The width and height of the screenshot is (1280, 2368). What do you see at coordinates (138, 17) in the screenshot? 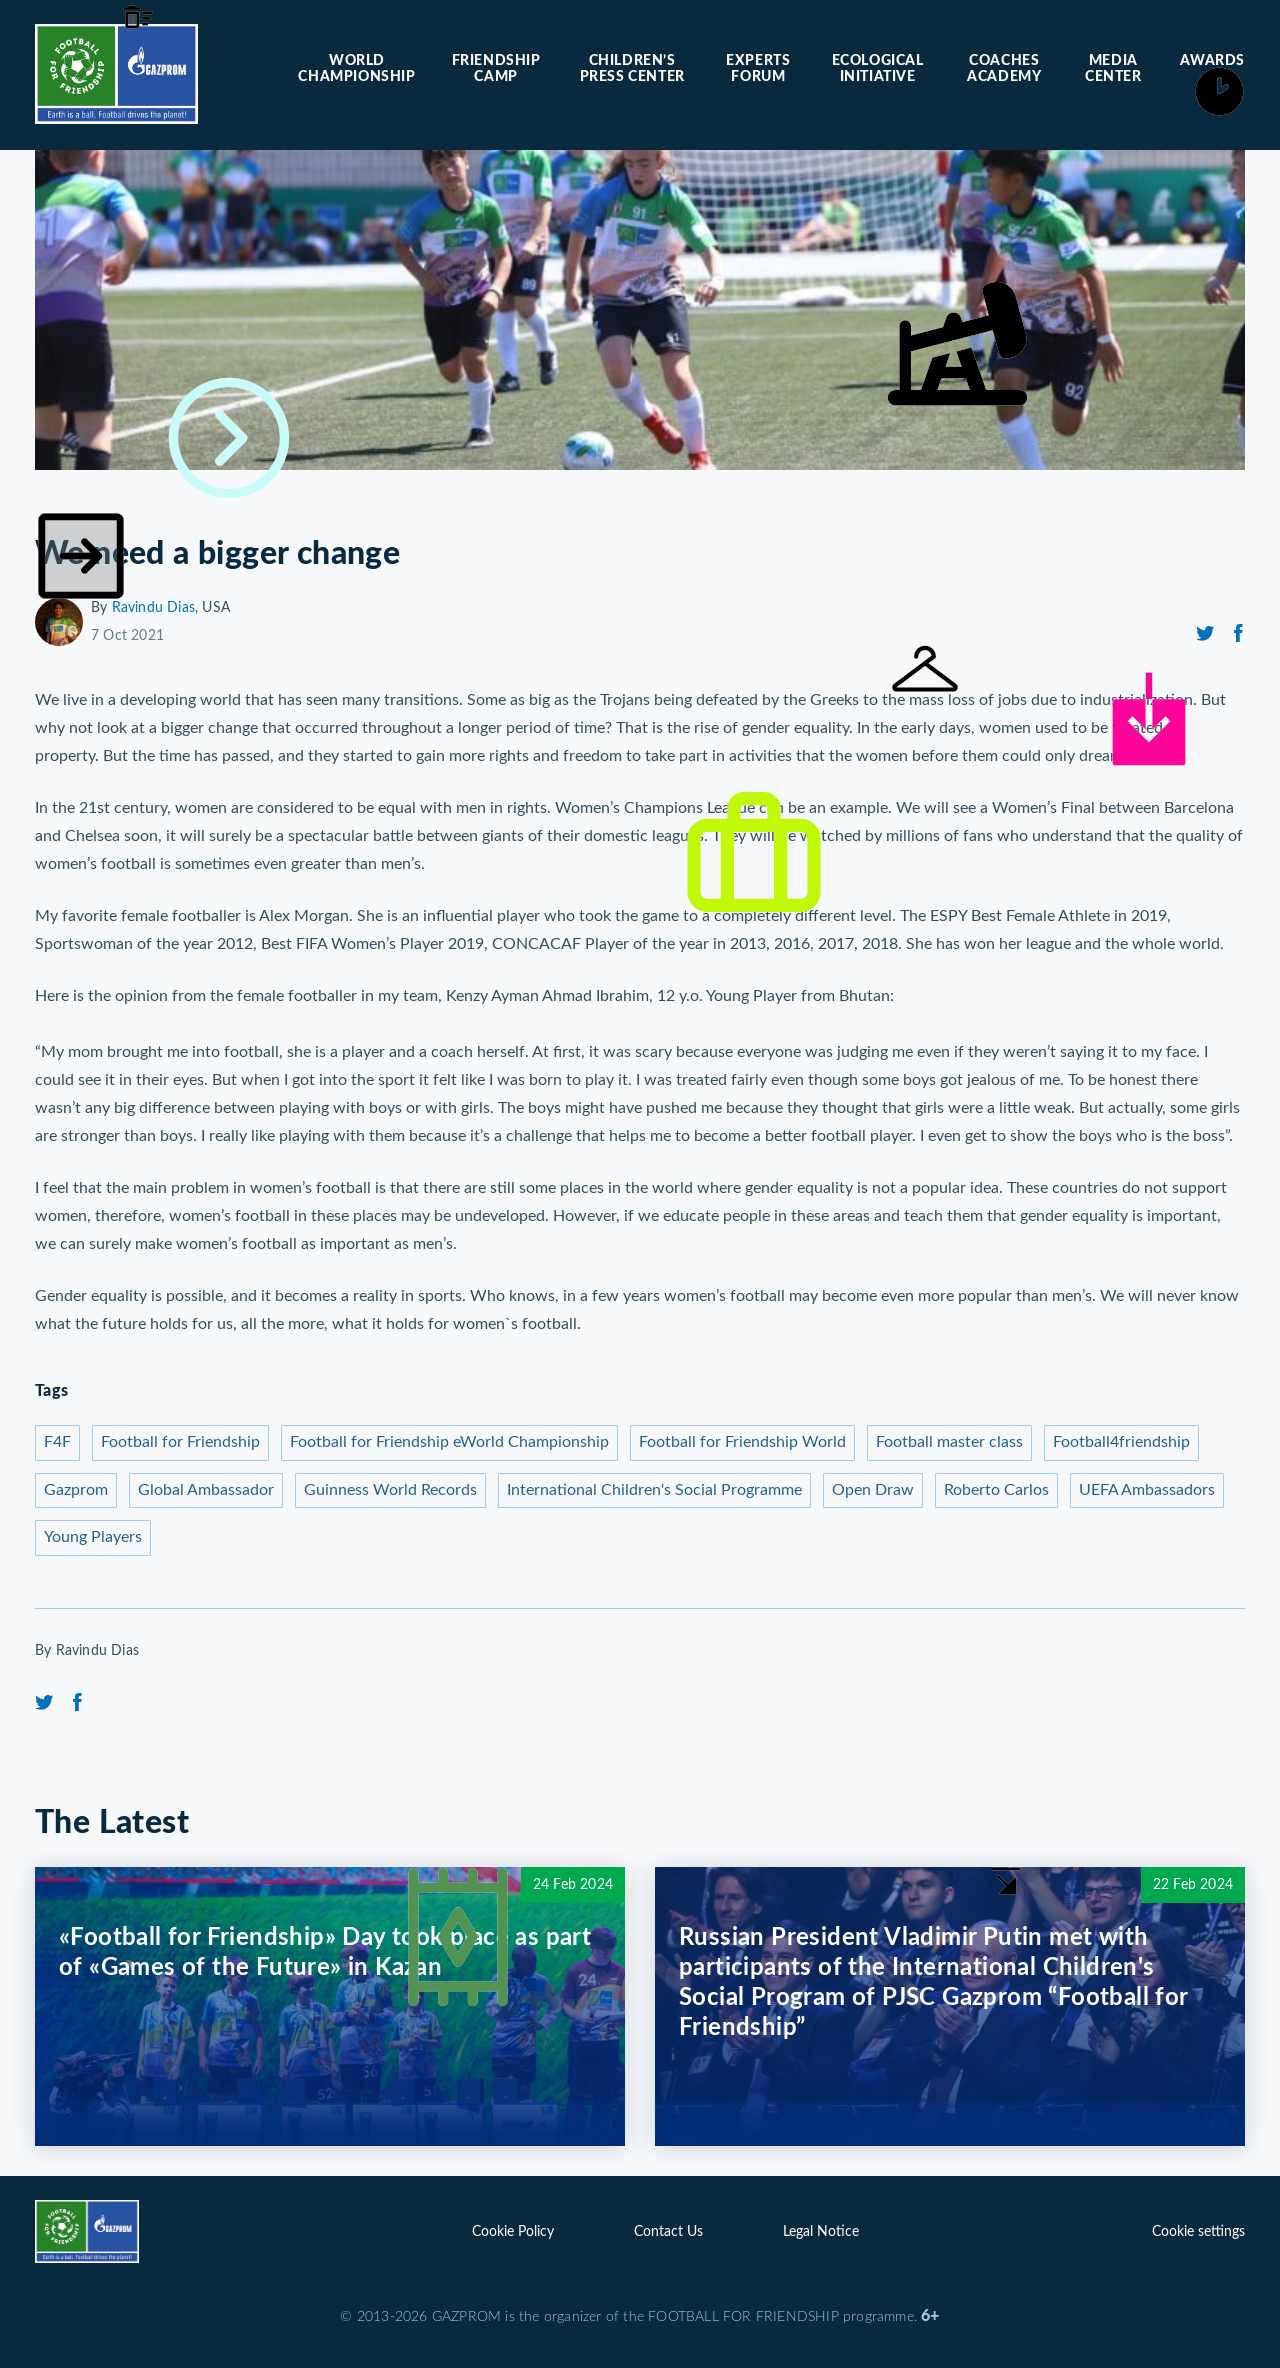
I see `bulk delete selected items` at bounding box center [138, 17].